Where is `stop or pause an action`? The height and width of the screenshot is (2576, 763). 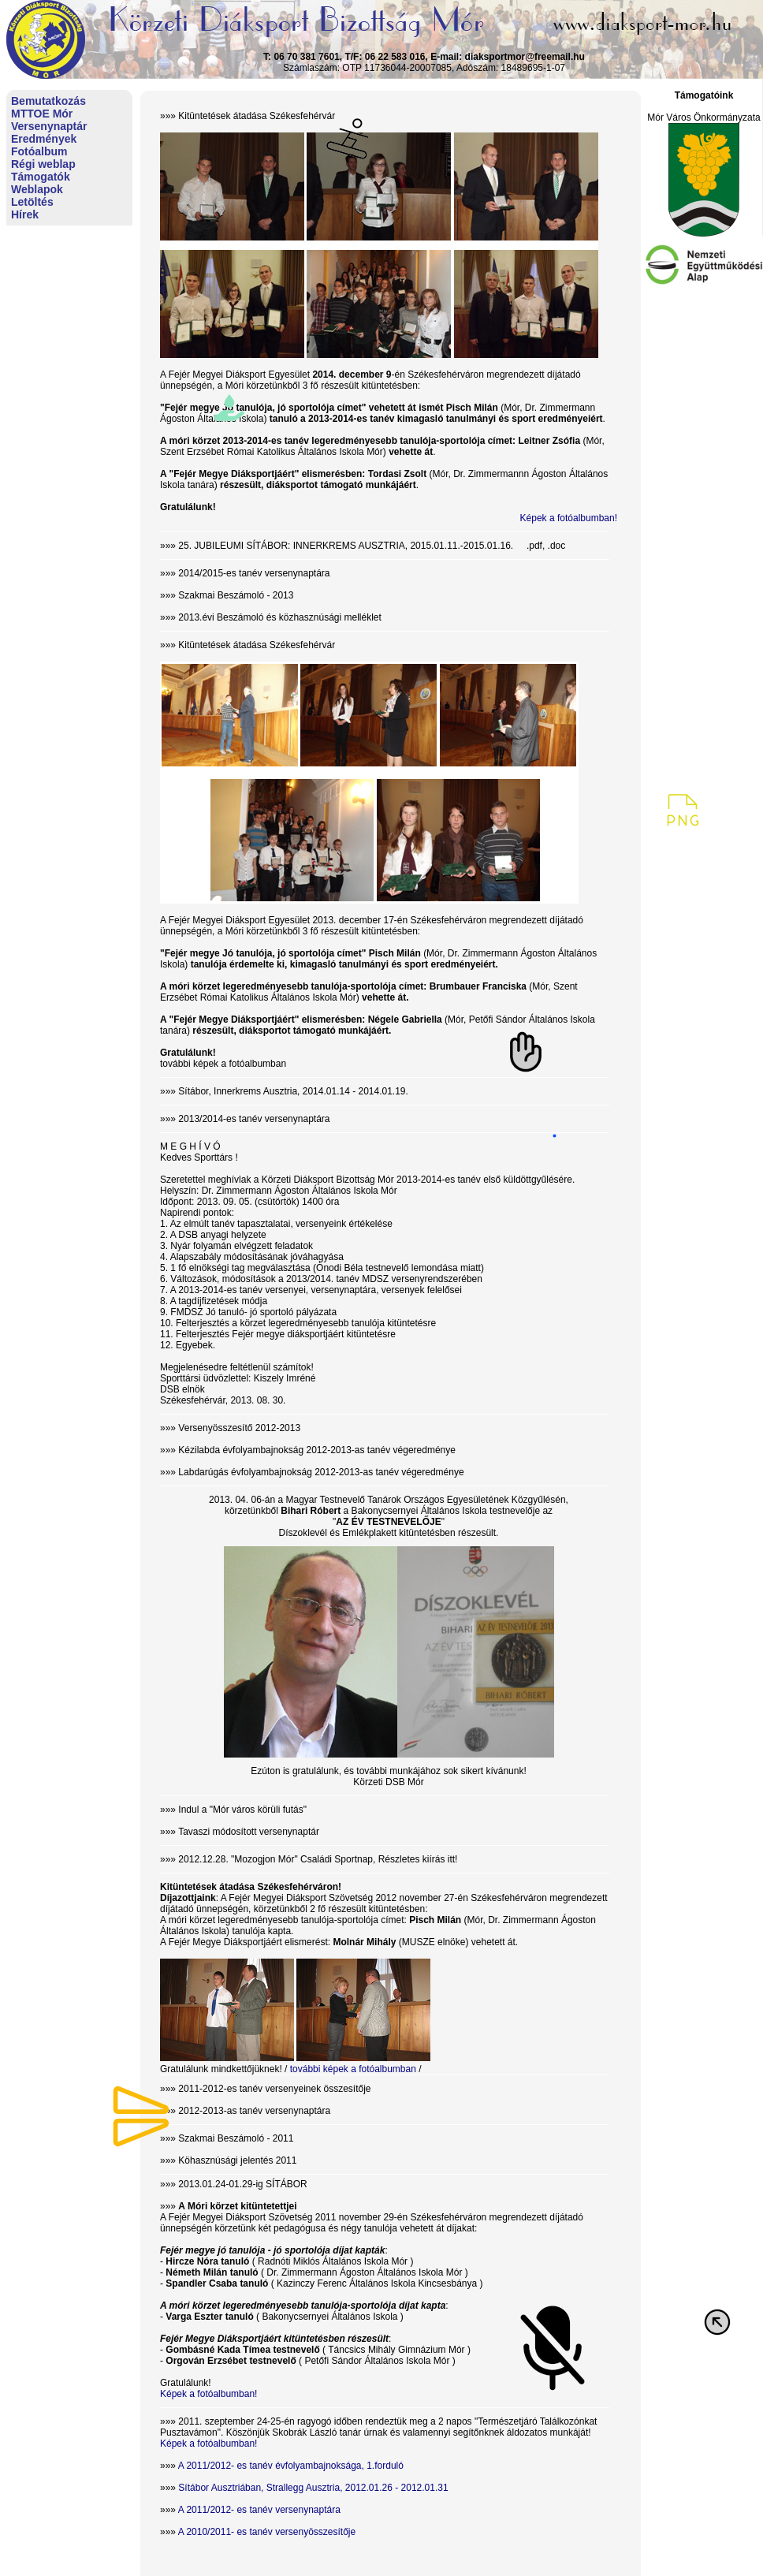
stop or pause an action is located at coordinates (526, 1052).